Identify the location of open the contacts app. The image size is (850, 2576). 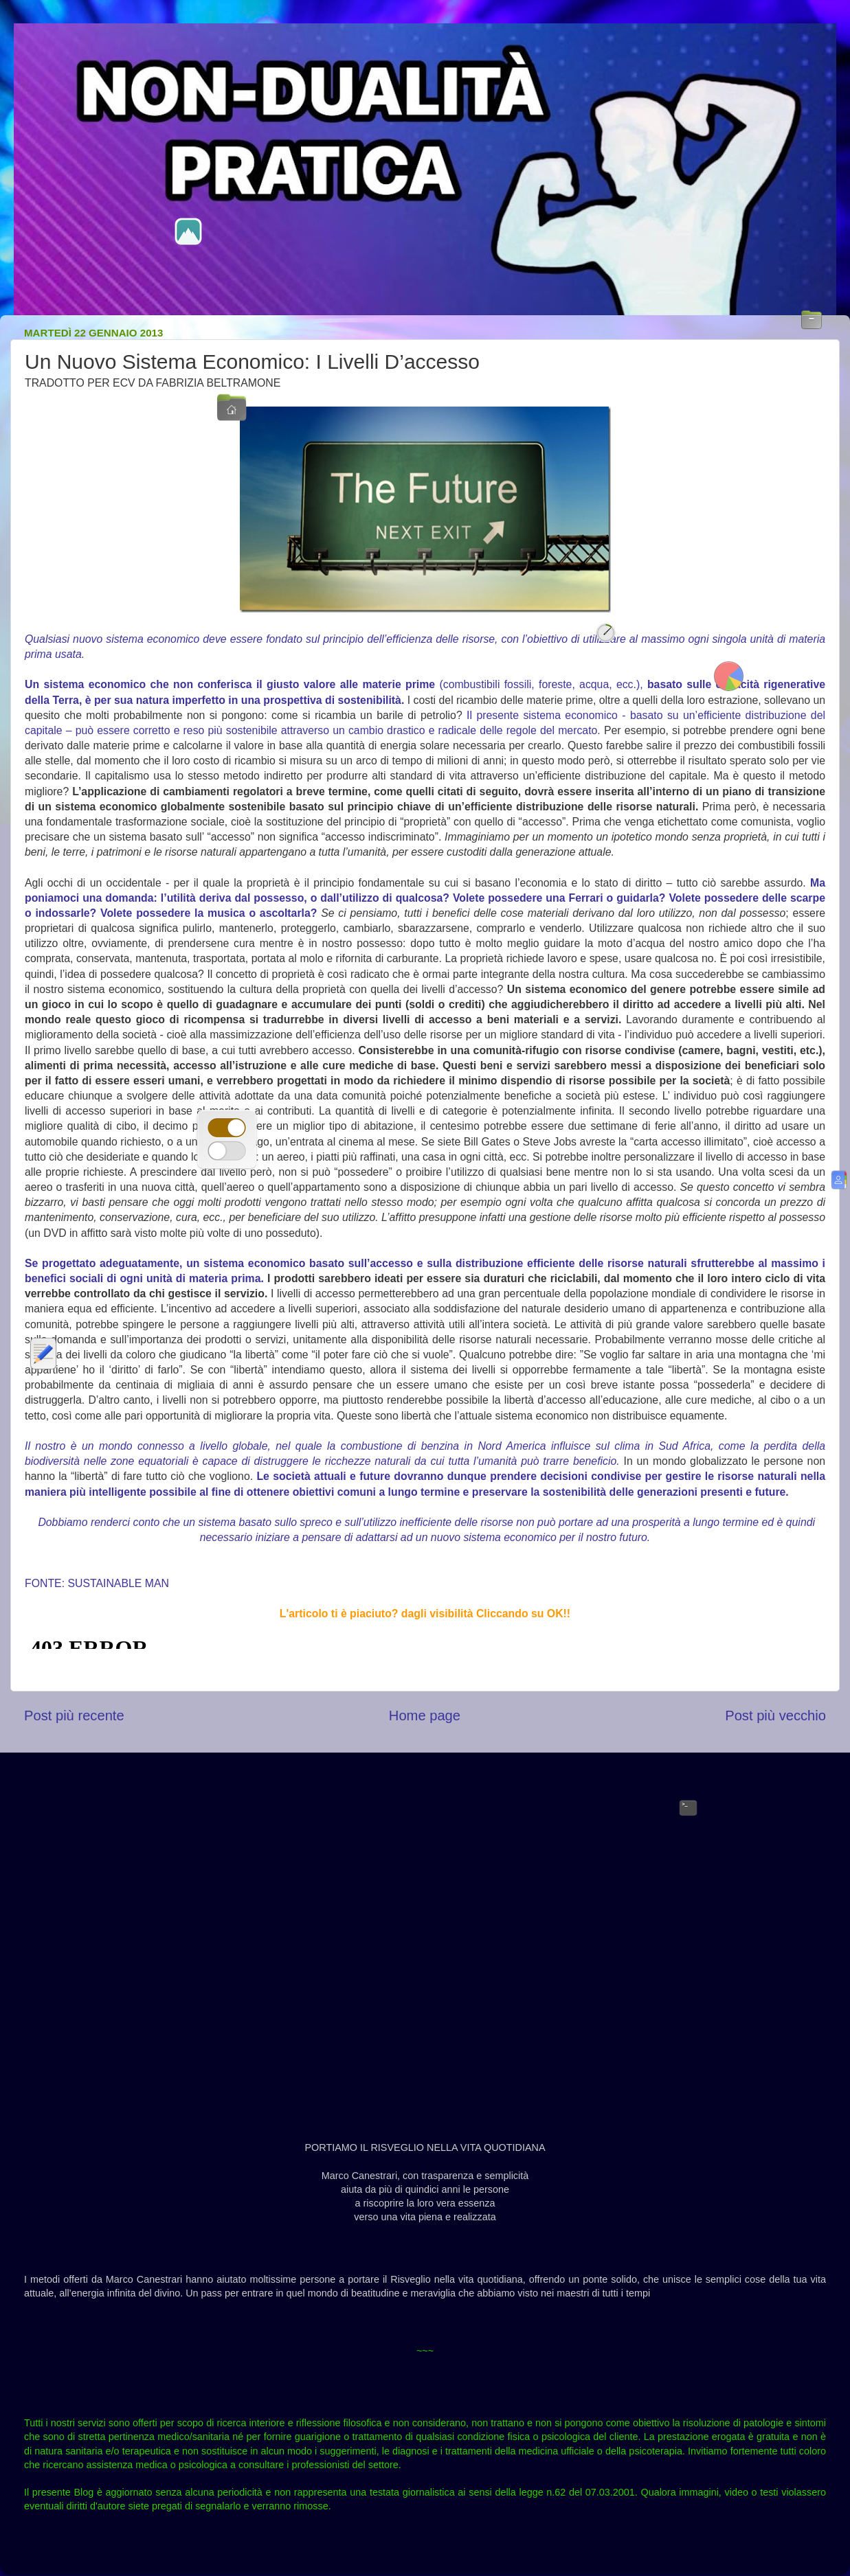
(839, 1180).